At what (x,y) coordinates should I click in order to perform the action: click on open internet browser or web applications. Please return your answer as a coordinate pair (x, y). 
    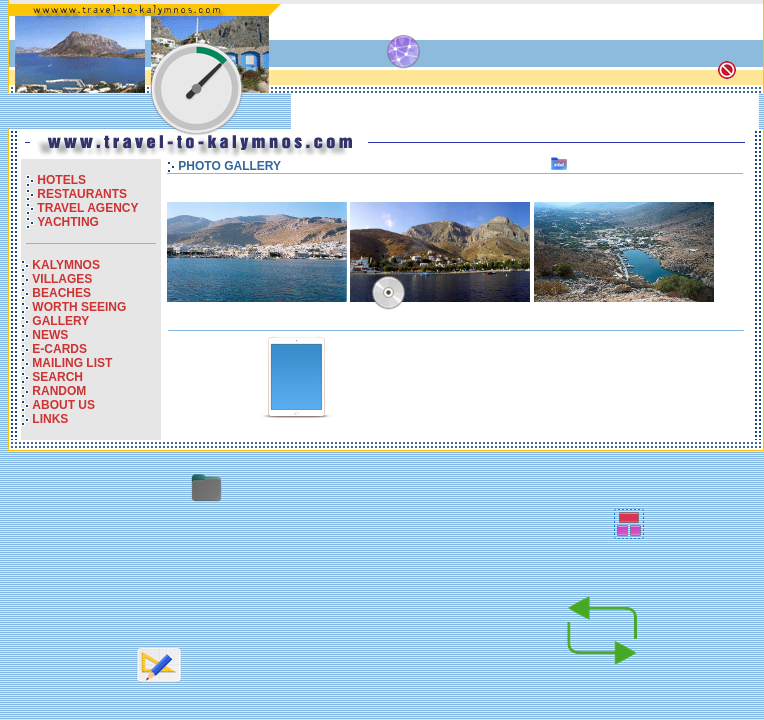
    Looking at the image, I should click on (403, 51).